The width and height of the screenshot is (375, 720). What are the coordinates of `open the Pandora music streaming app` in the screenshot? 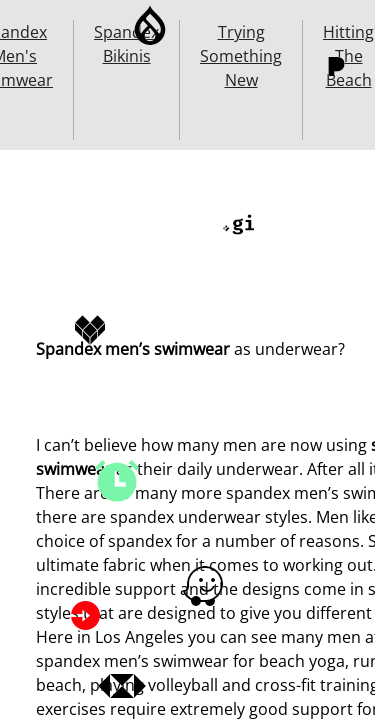 It's located at (336, 66).